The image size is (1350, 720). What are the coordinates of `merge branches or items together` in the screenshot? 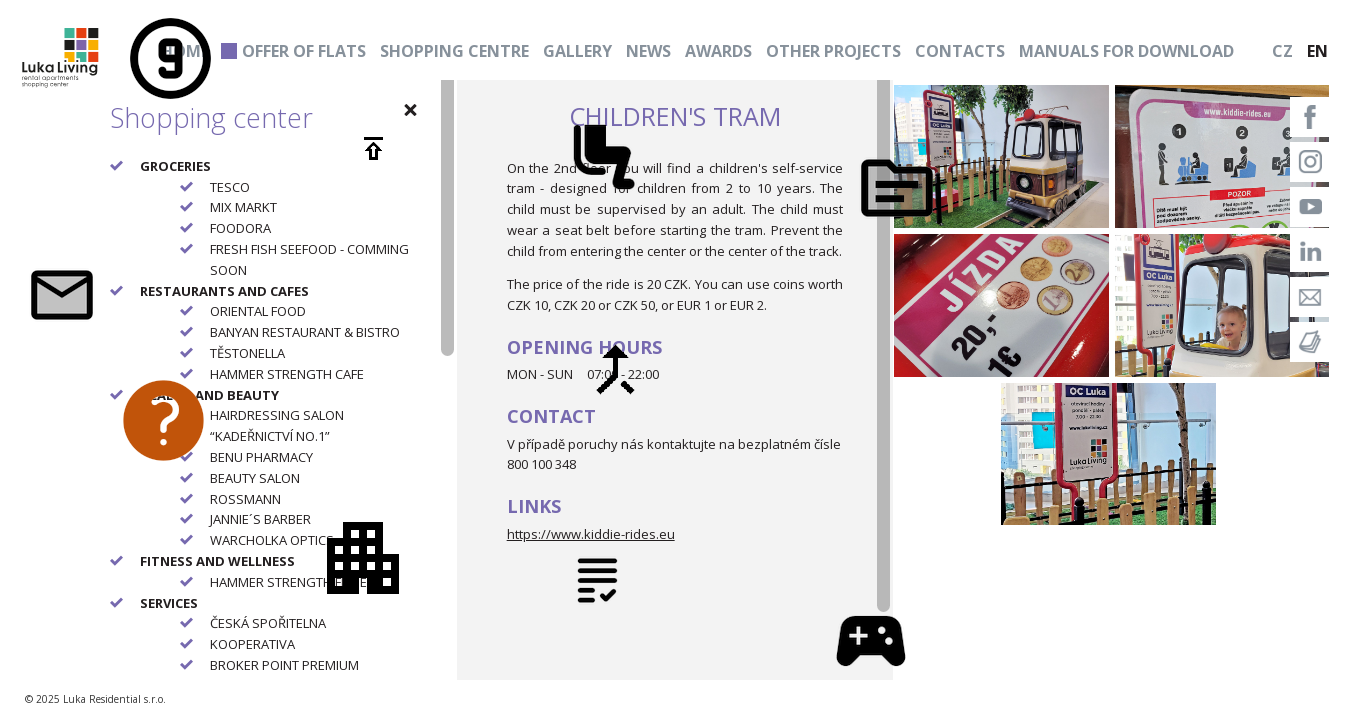 It's located at (615, 369).